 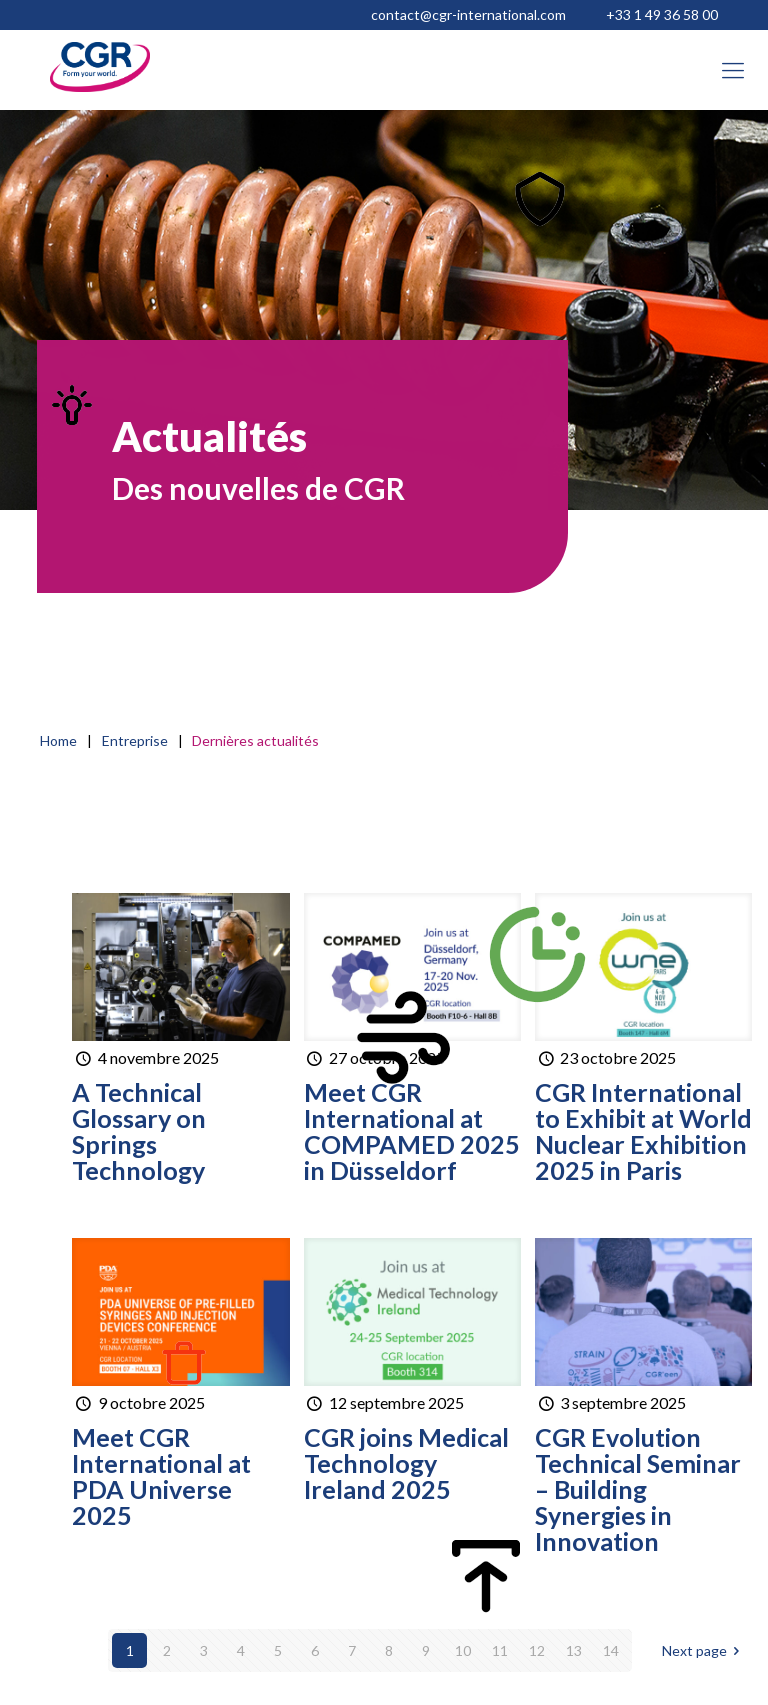 What do you see at coordinates (72, 405) in the screenshot?
I see `access tips or suggestions` at bounding box center [72, 405].